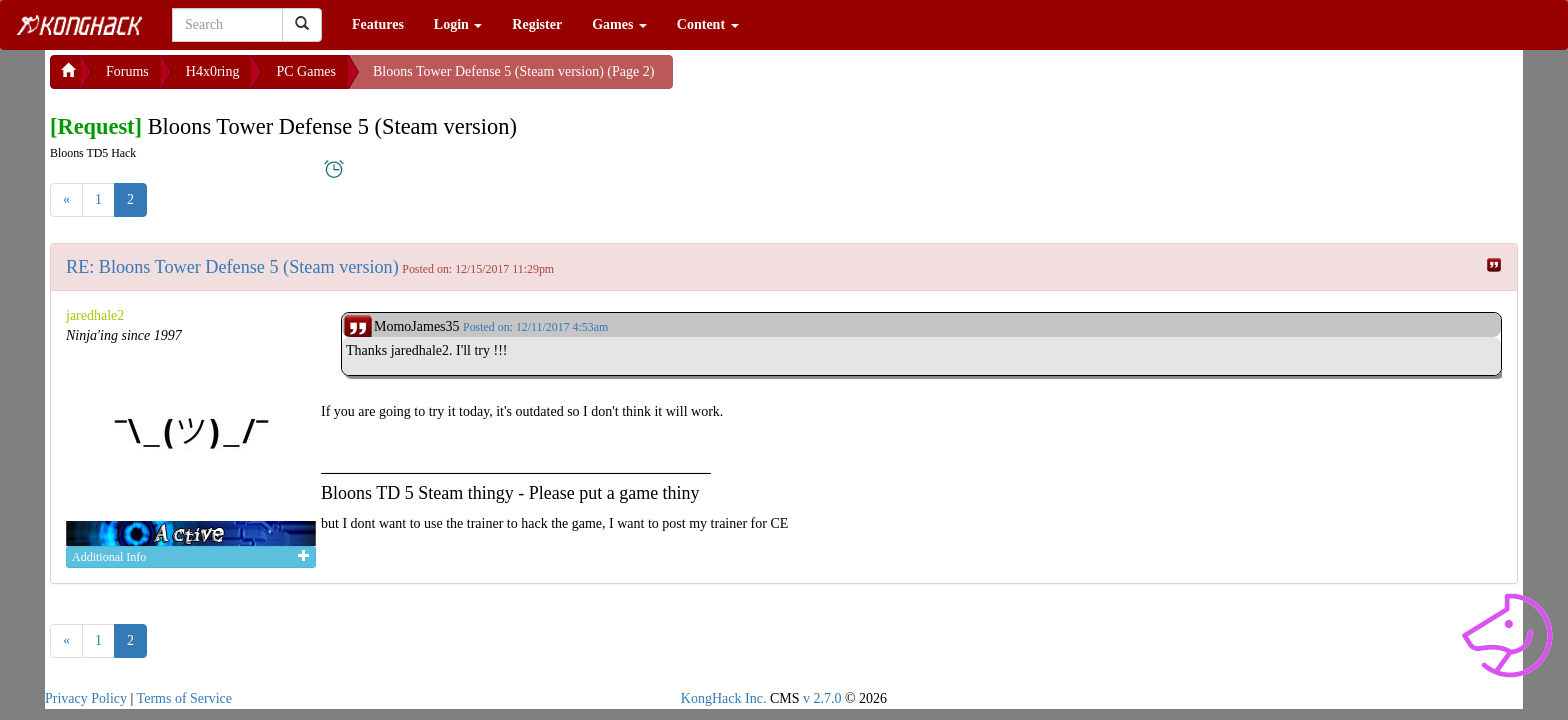 Image resolution: width=1568 pixels, height=720 pixels. Describe the element at coordinates (1510, 635) in the screenshot. I see `access equestrian or horse-related features` at that location.